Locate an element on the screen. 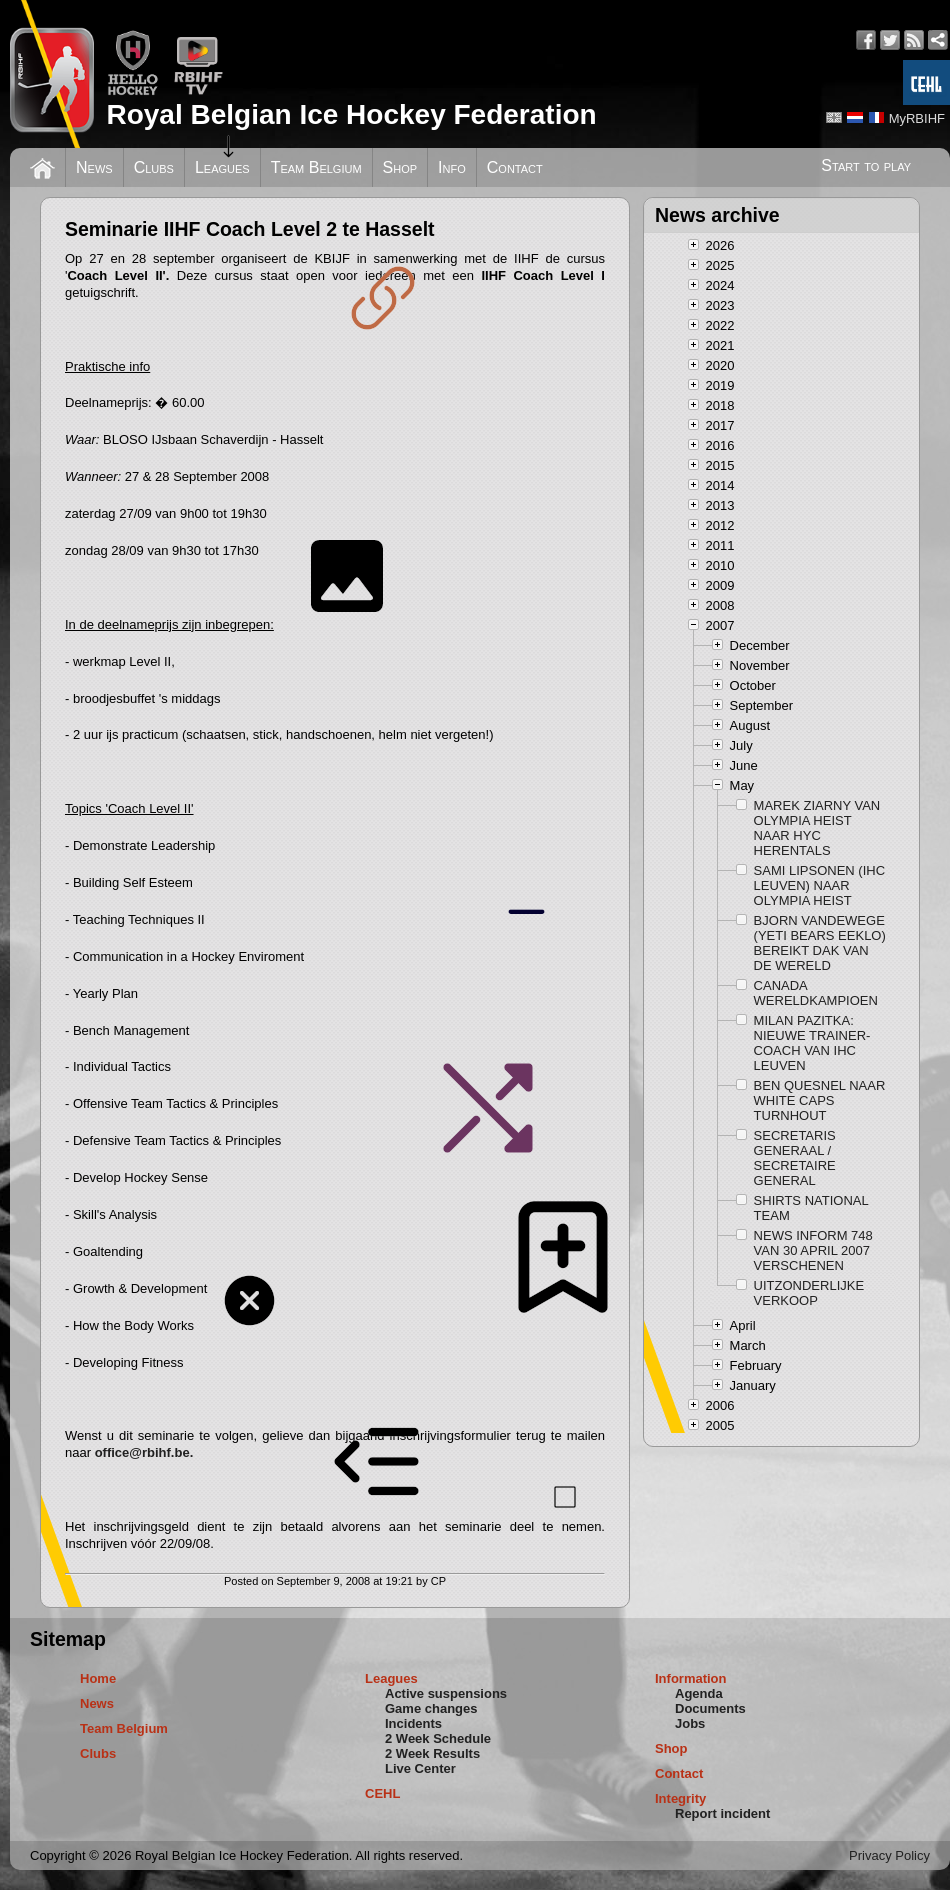 This screenshot has width=950, height=1890. shuffle or randomize playback order is located at coordinates (488, 1108).